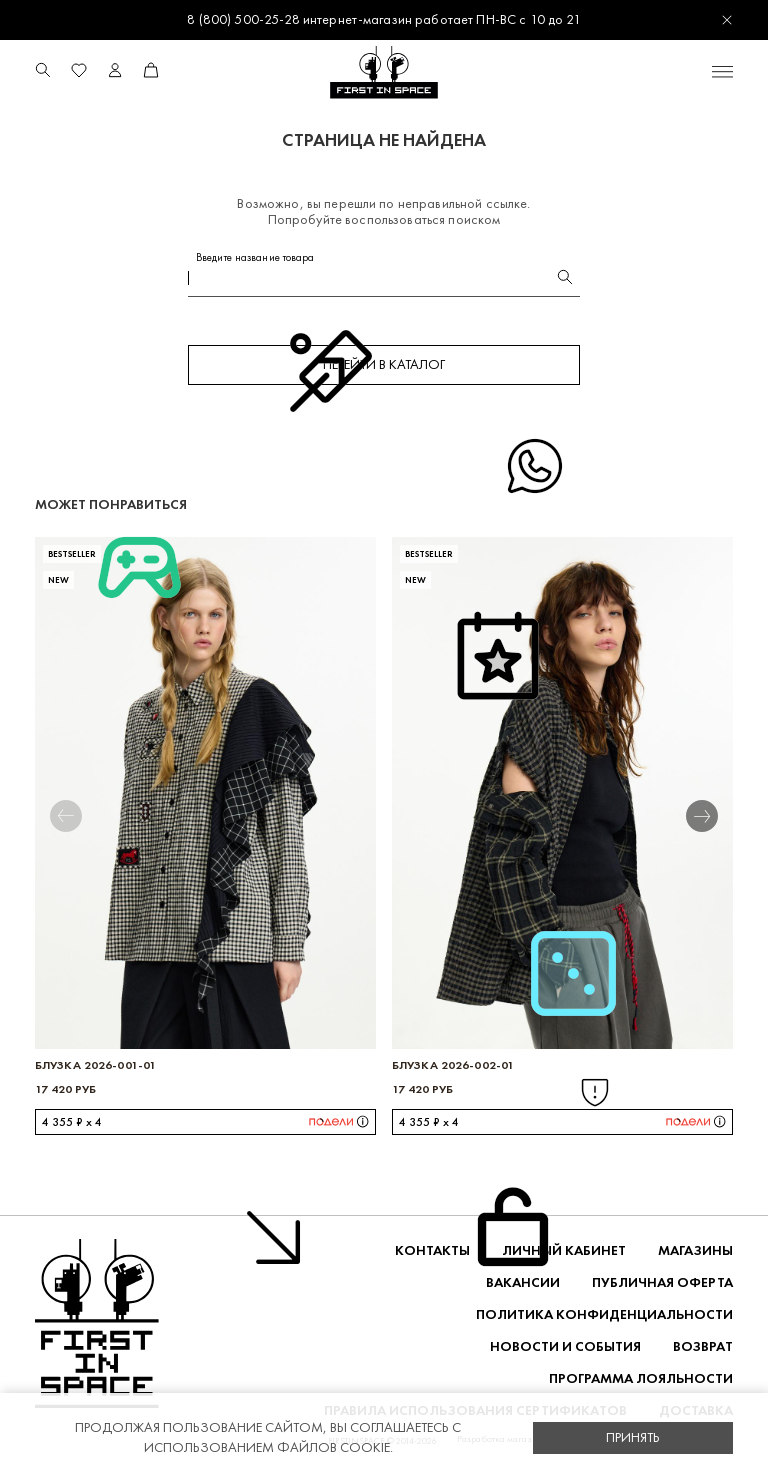 This screenshot has width=768, height=1483. What do you see at coordinates (535, 466) in the screenshot?
I see `open WhatsApp messaging app` at bounding box center [535, 466].